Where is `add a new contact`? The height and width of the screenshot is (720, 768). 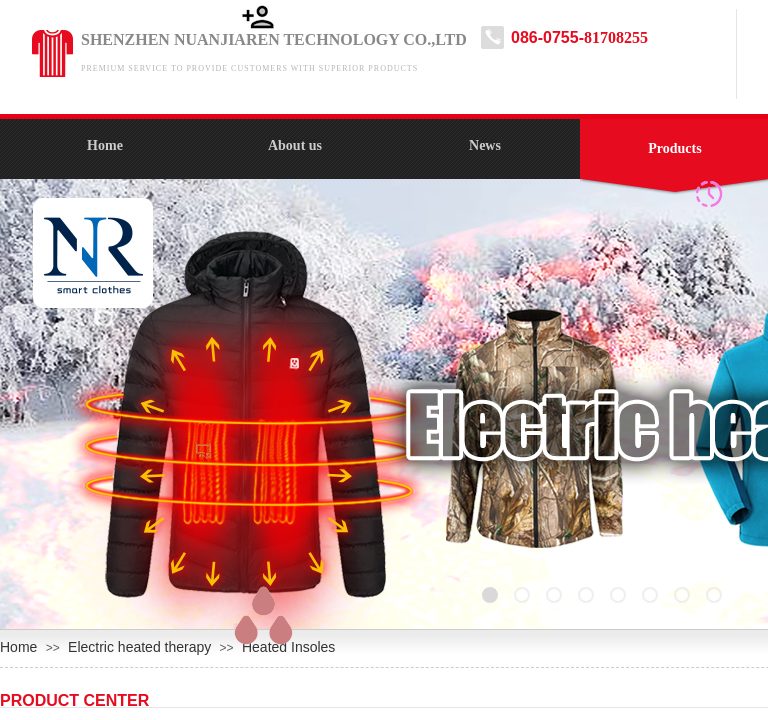 add a new contact is located at coordinates (258, 17).